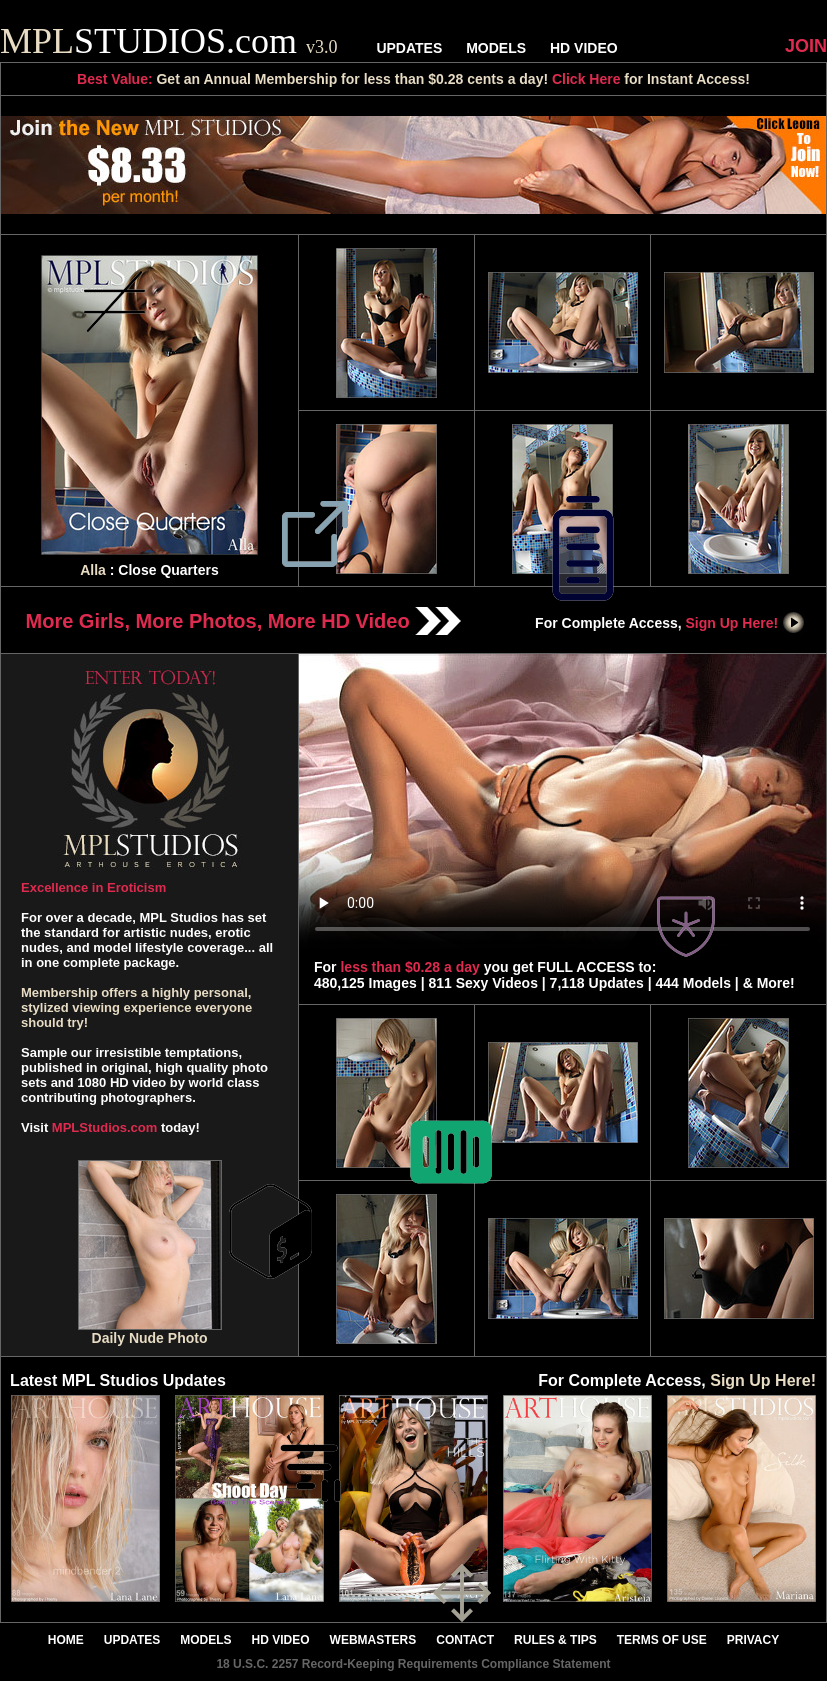 The height and width of the screenshot is (1681, 827). What do you see at coordinates (451, 1152) in the screenshot?
I see `scan a barcode` at bounding box center [451, 1152].